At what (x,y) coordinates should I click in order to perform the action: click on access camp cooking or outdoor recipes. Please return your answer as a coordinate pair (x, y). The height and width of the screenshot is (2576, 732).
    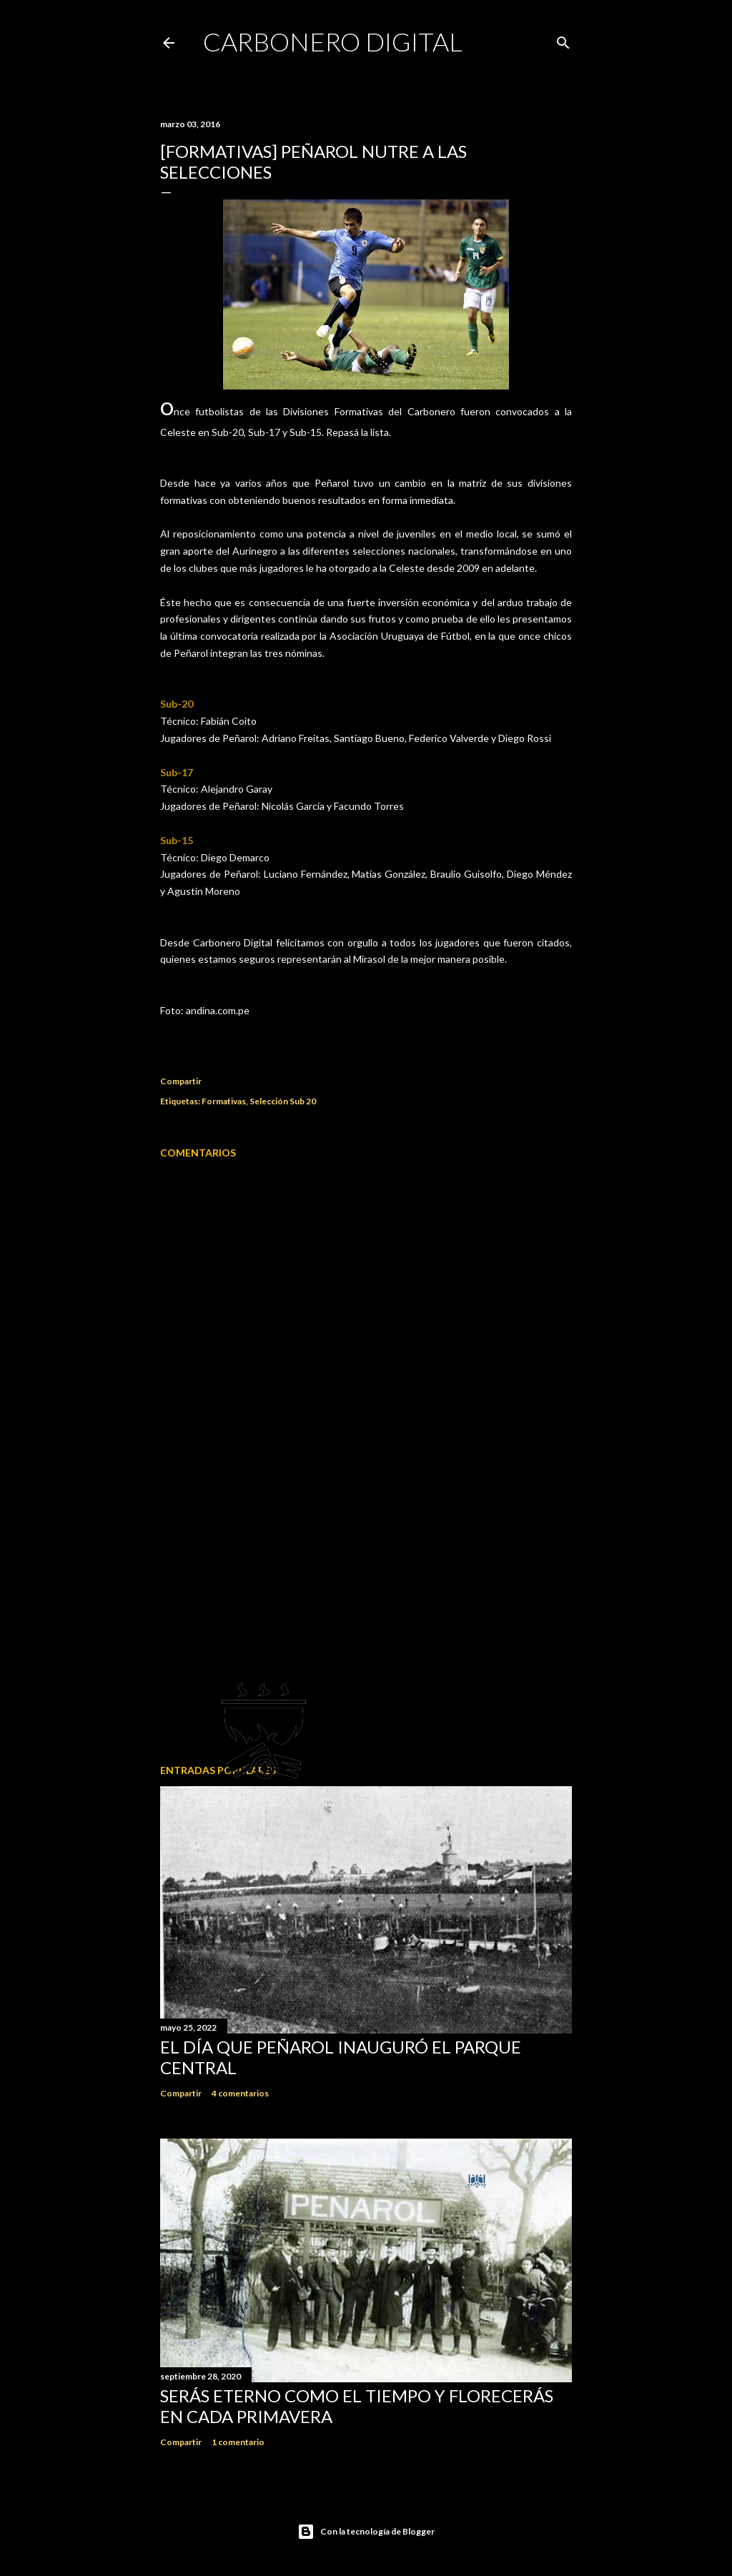
    Looking at the image, I should click on (264, 1730).